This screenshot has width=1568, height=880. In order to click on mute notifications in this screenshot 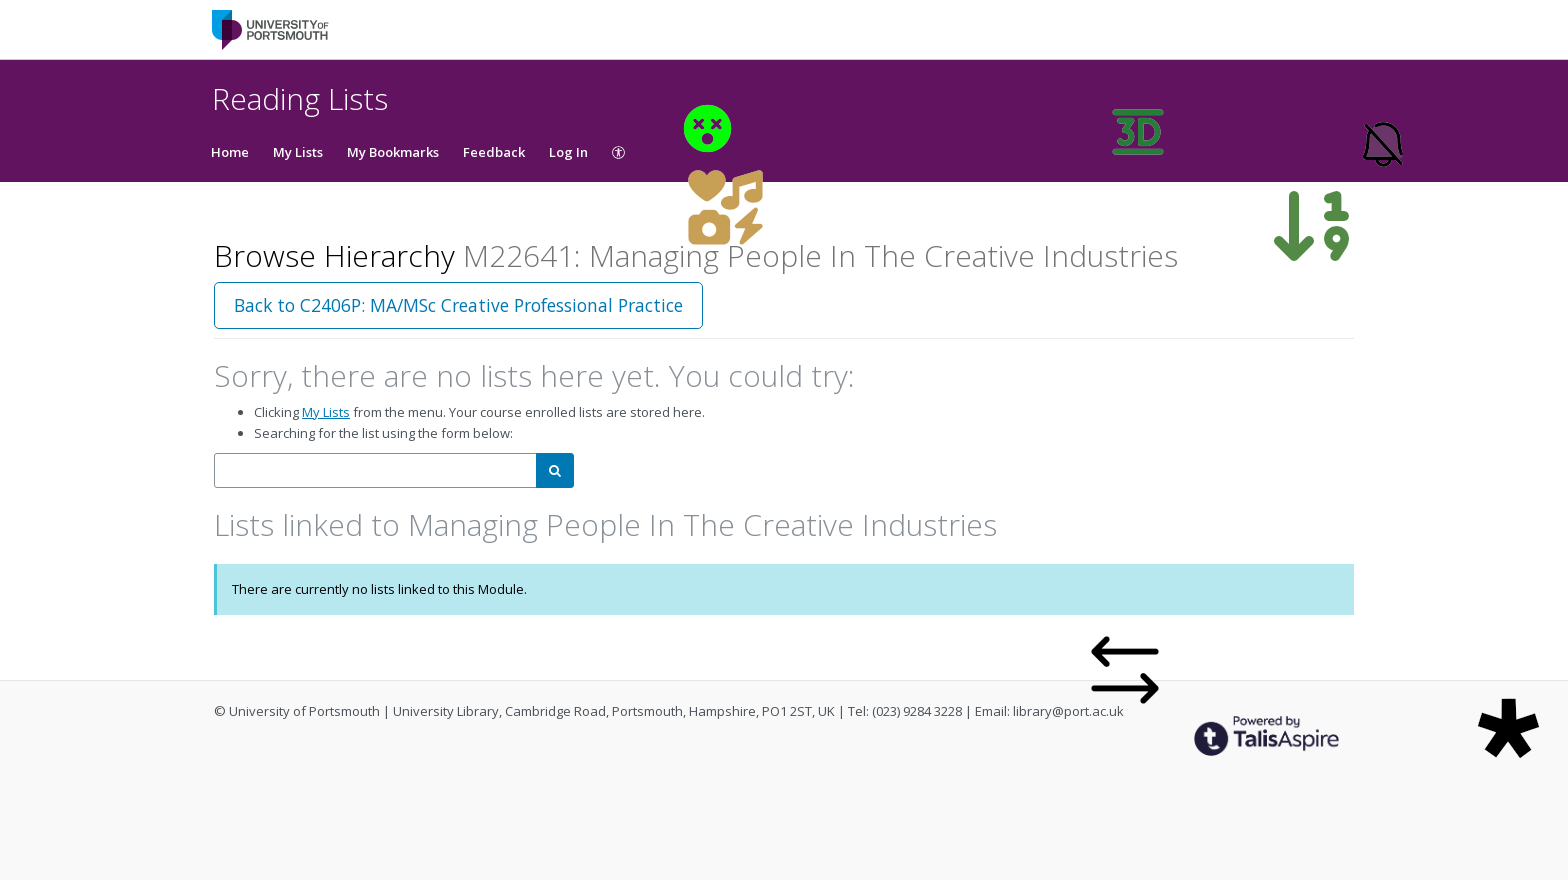, I will do `click(1383, 144)`.